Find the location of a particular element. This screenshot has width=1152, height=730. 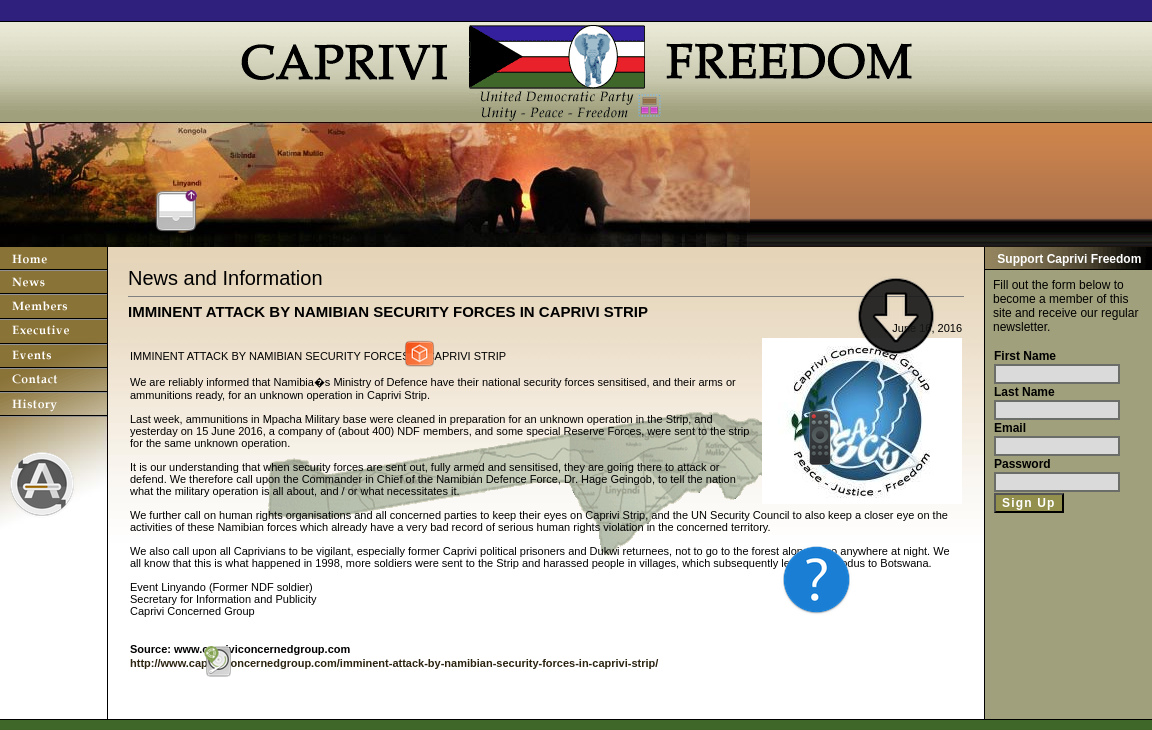

view outgoing mail queue is located at coordinates (176, 211).